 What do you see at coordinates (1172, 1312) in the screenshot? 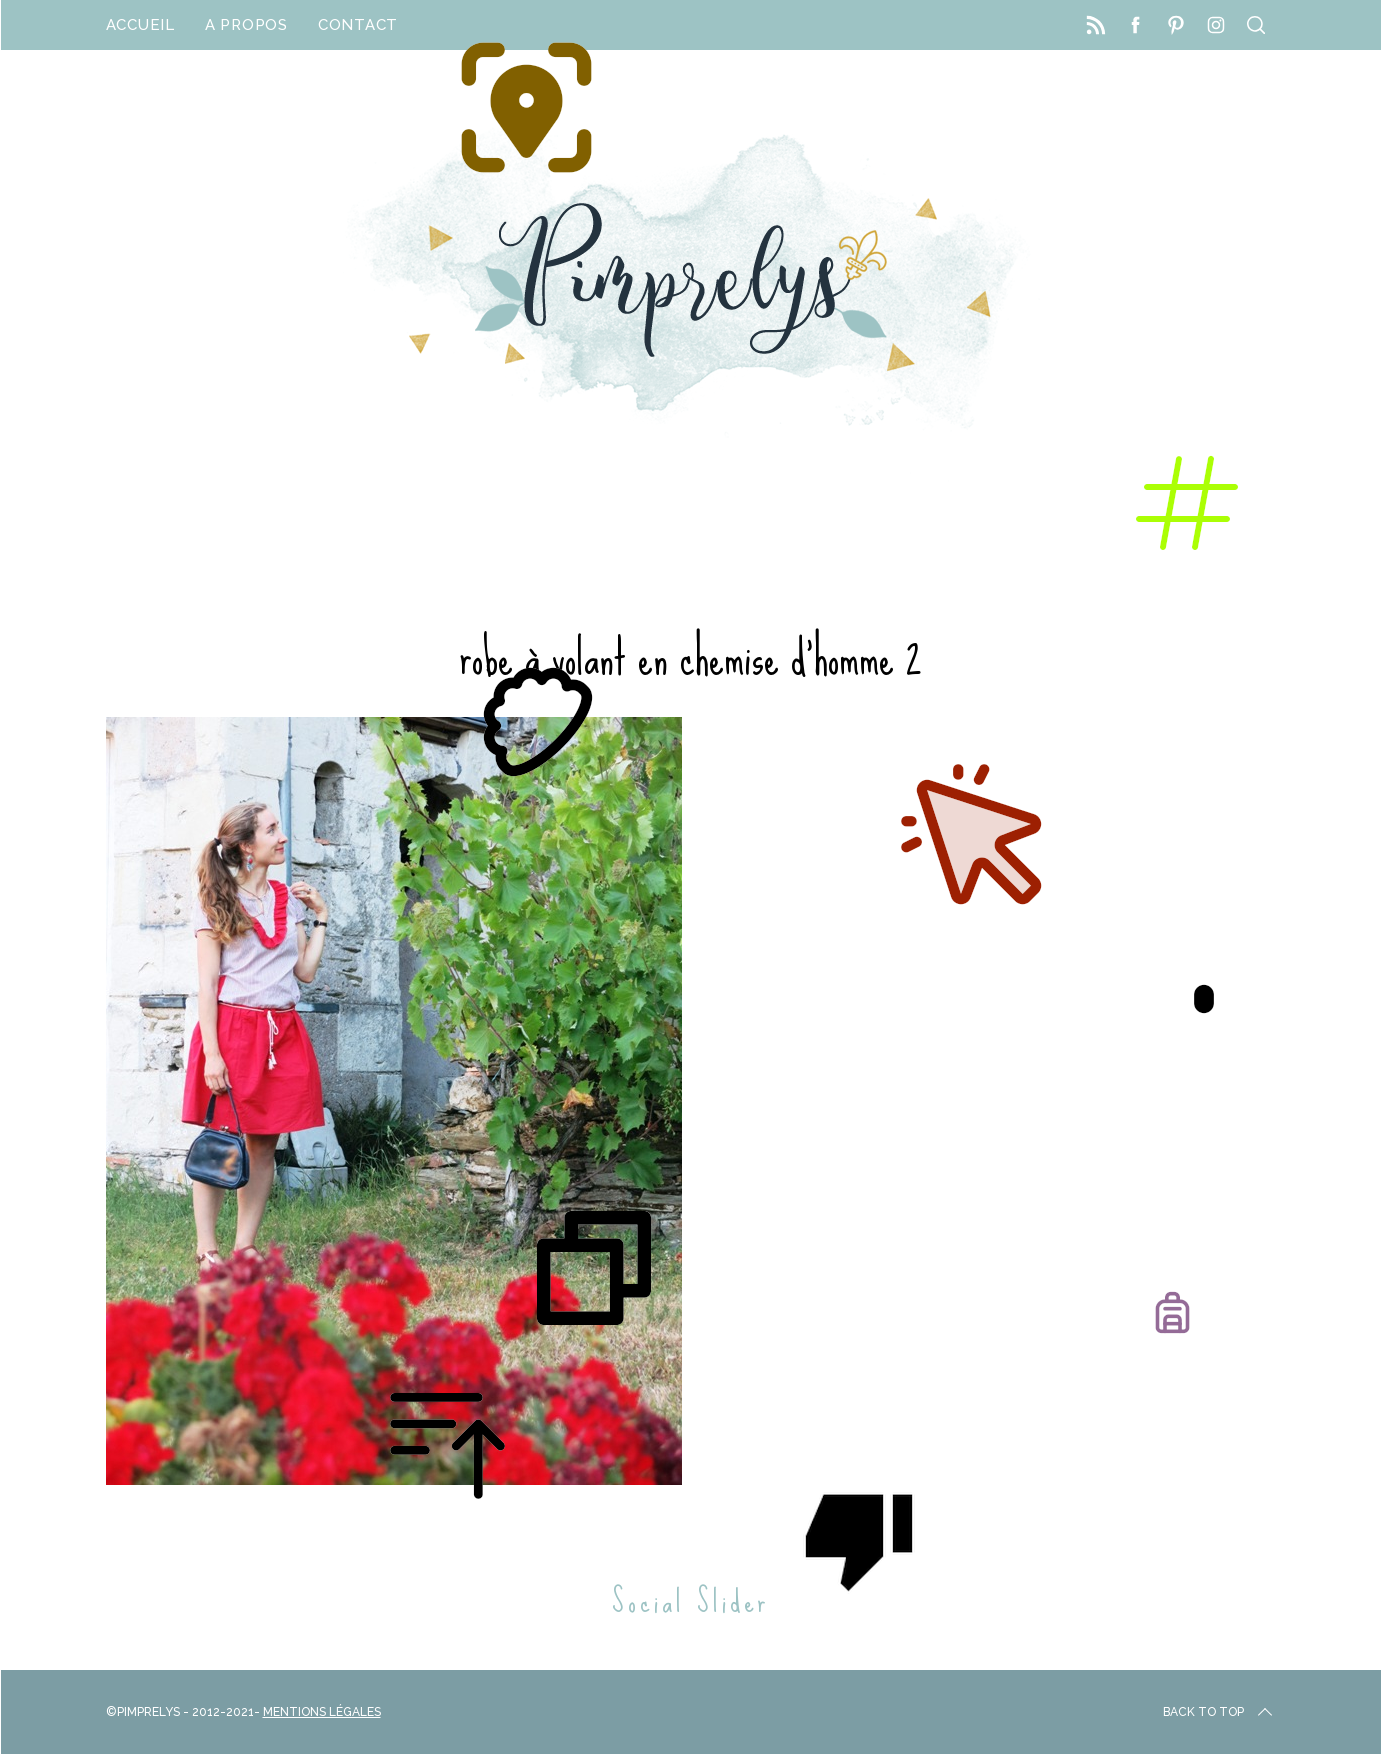
I see `access your inventory or stored items` at bounding box center [1172, 1312].